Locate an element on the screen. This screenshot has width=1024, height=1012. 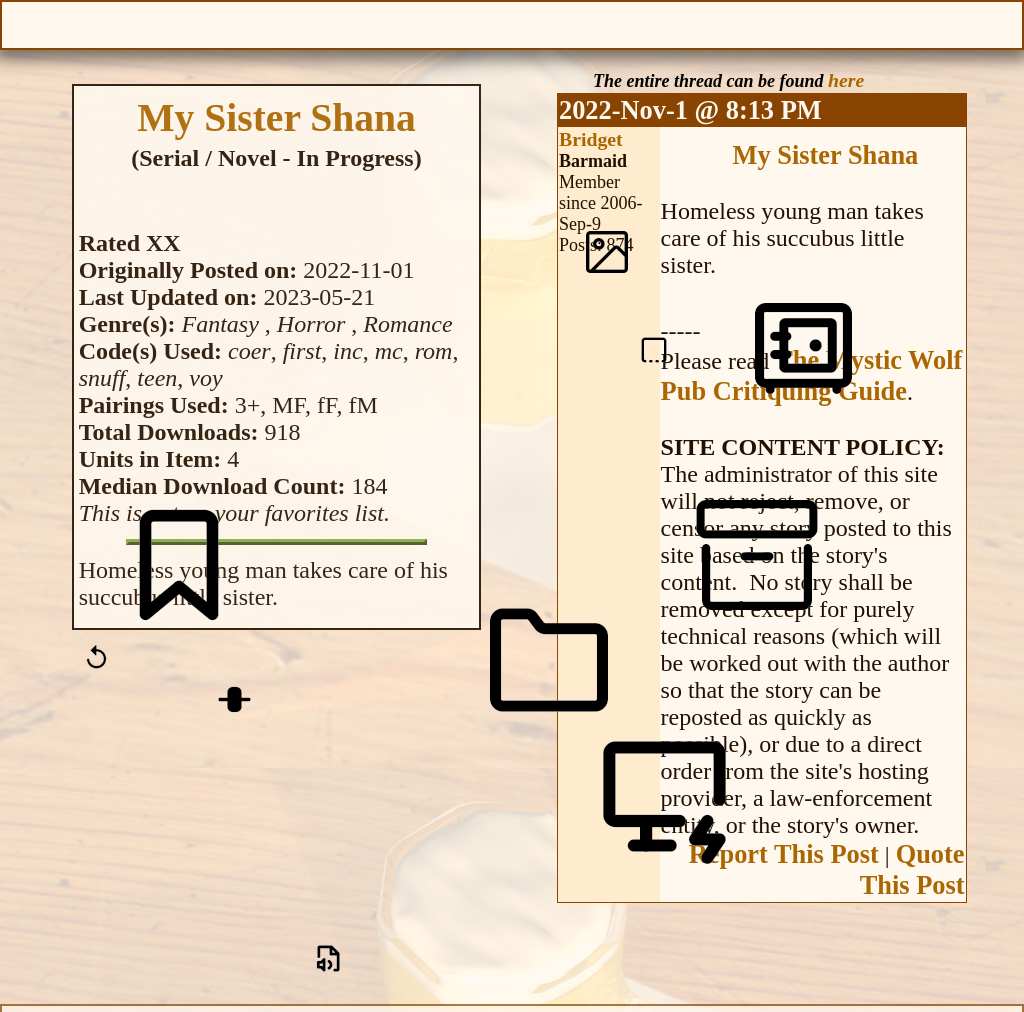
access fiscal host settings is located at coordinates (803, 351).